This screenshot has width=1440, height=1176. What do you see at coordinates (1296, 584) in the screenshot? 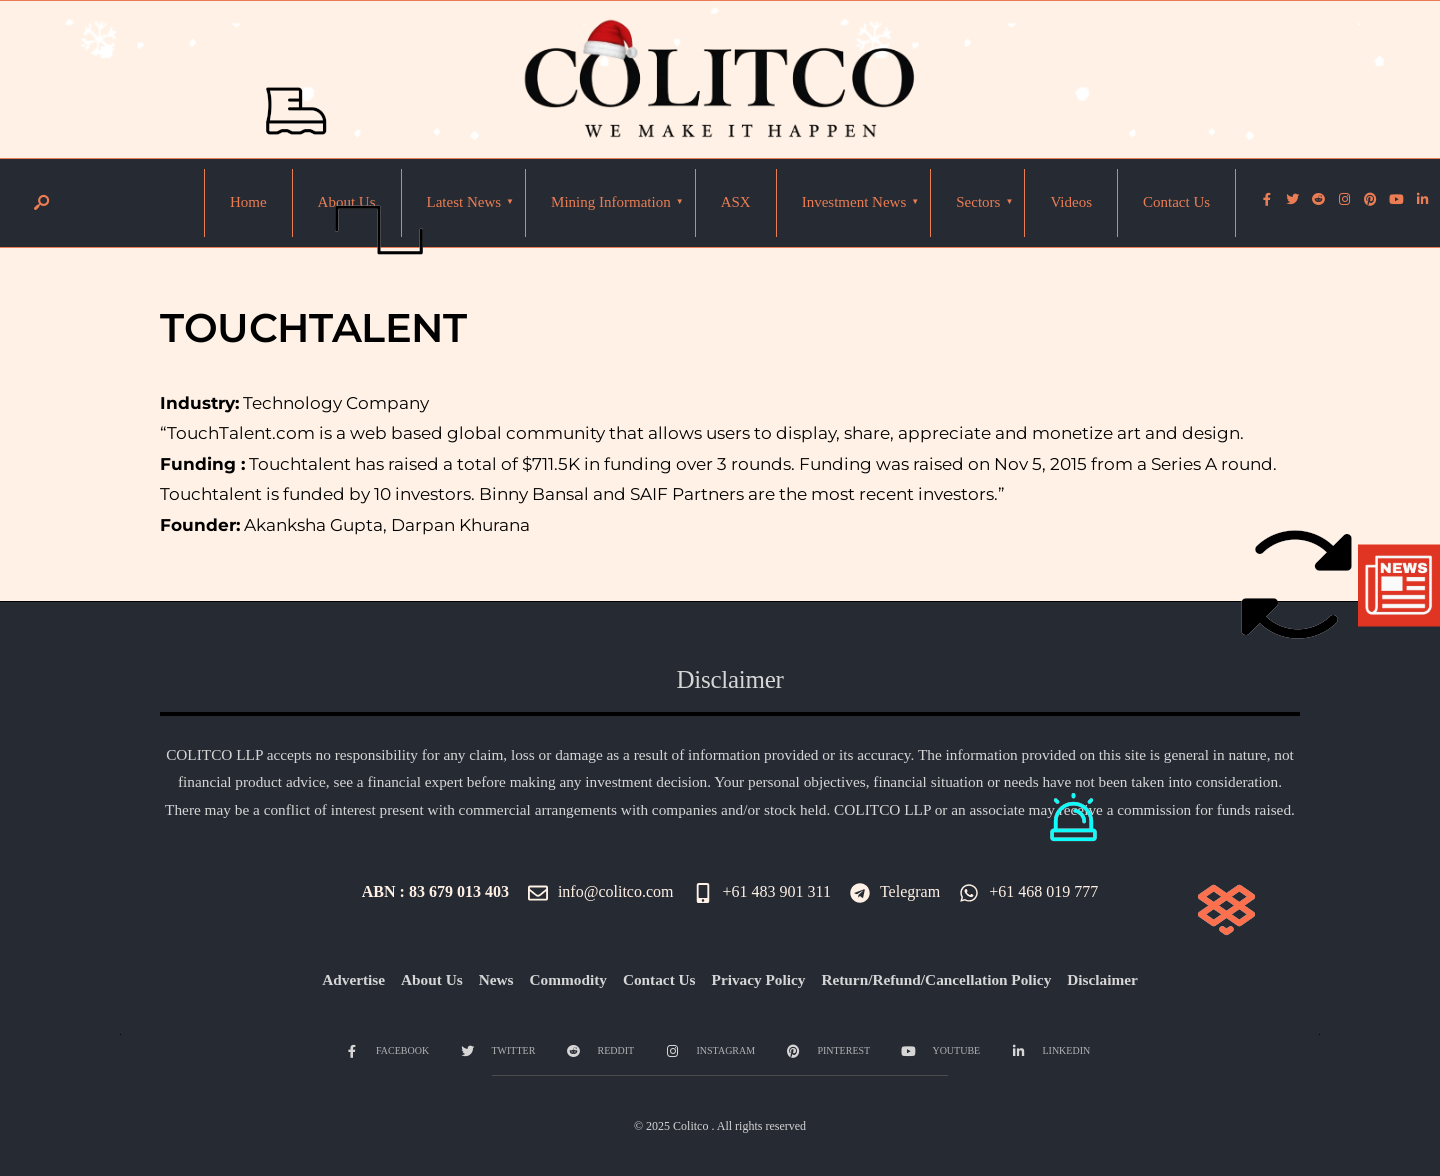
I see `refresh or reload content` at bounding box center [1296, 584].